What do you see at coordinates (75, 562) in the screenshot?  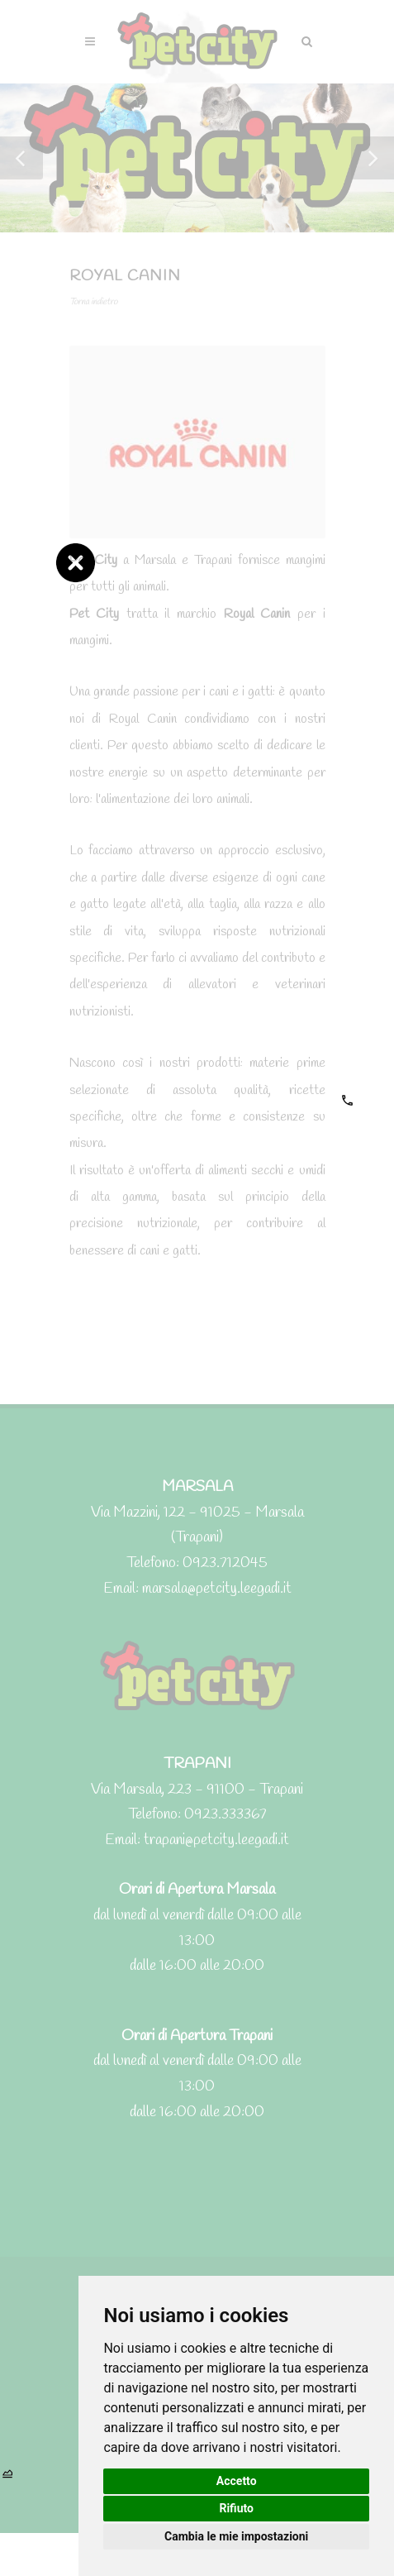 I see `close or dismiss a dialog` at bounding box center [75, 562].